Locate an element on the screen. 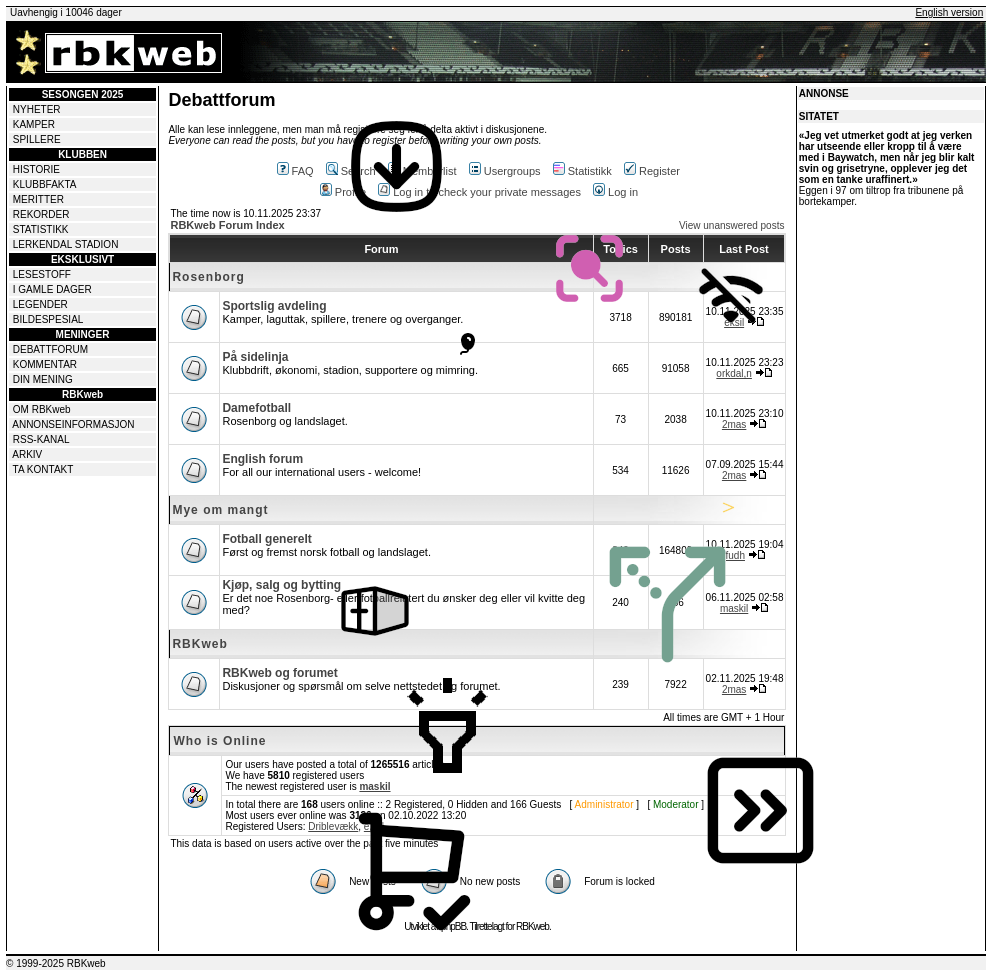  indicates wifi is disabled or unavailable is located at coordinates (731, 299).